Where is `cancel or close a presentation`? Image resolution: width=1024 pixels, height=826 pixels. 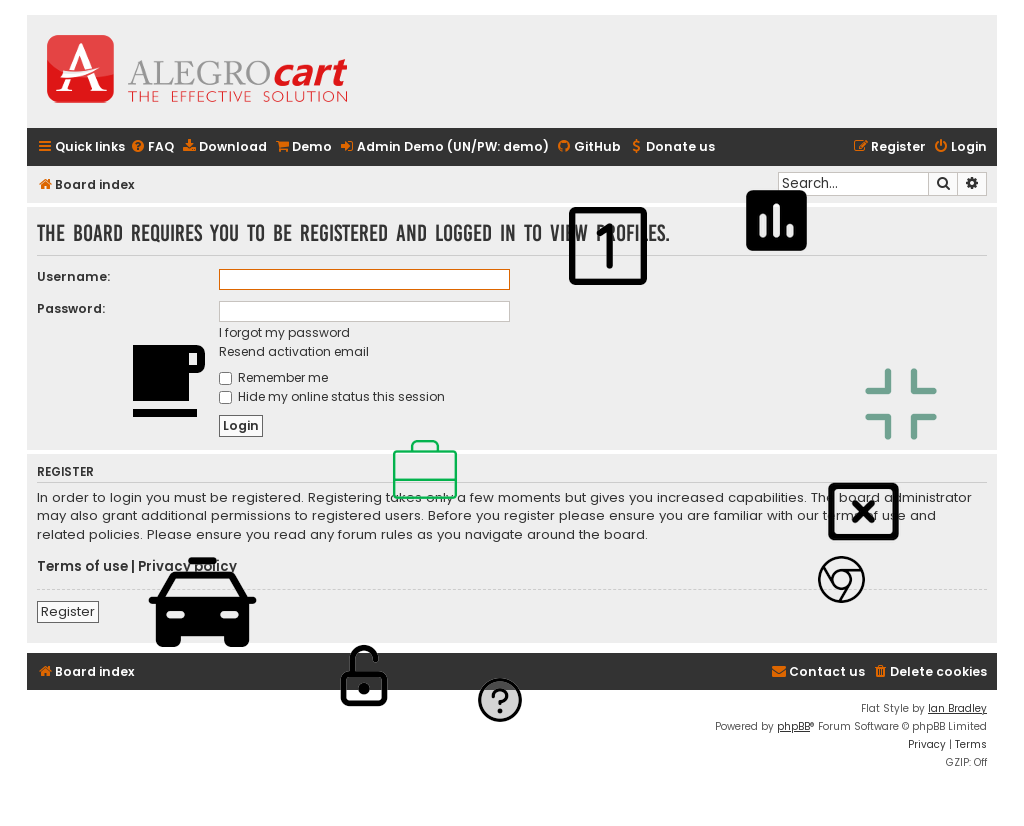 cancel or close a presentation is located at coordinates (863, 511).